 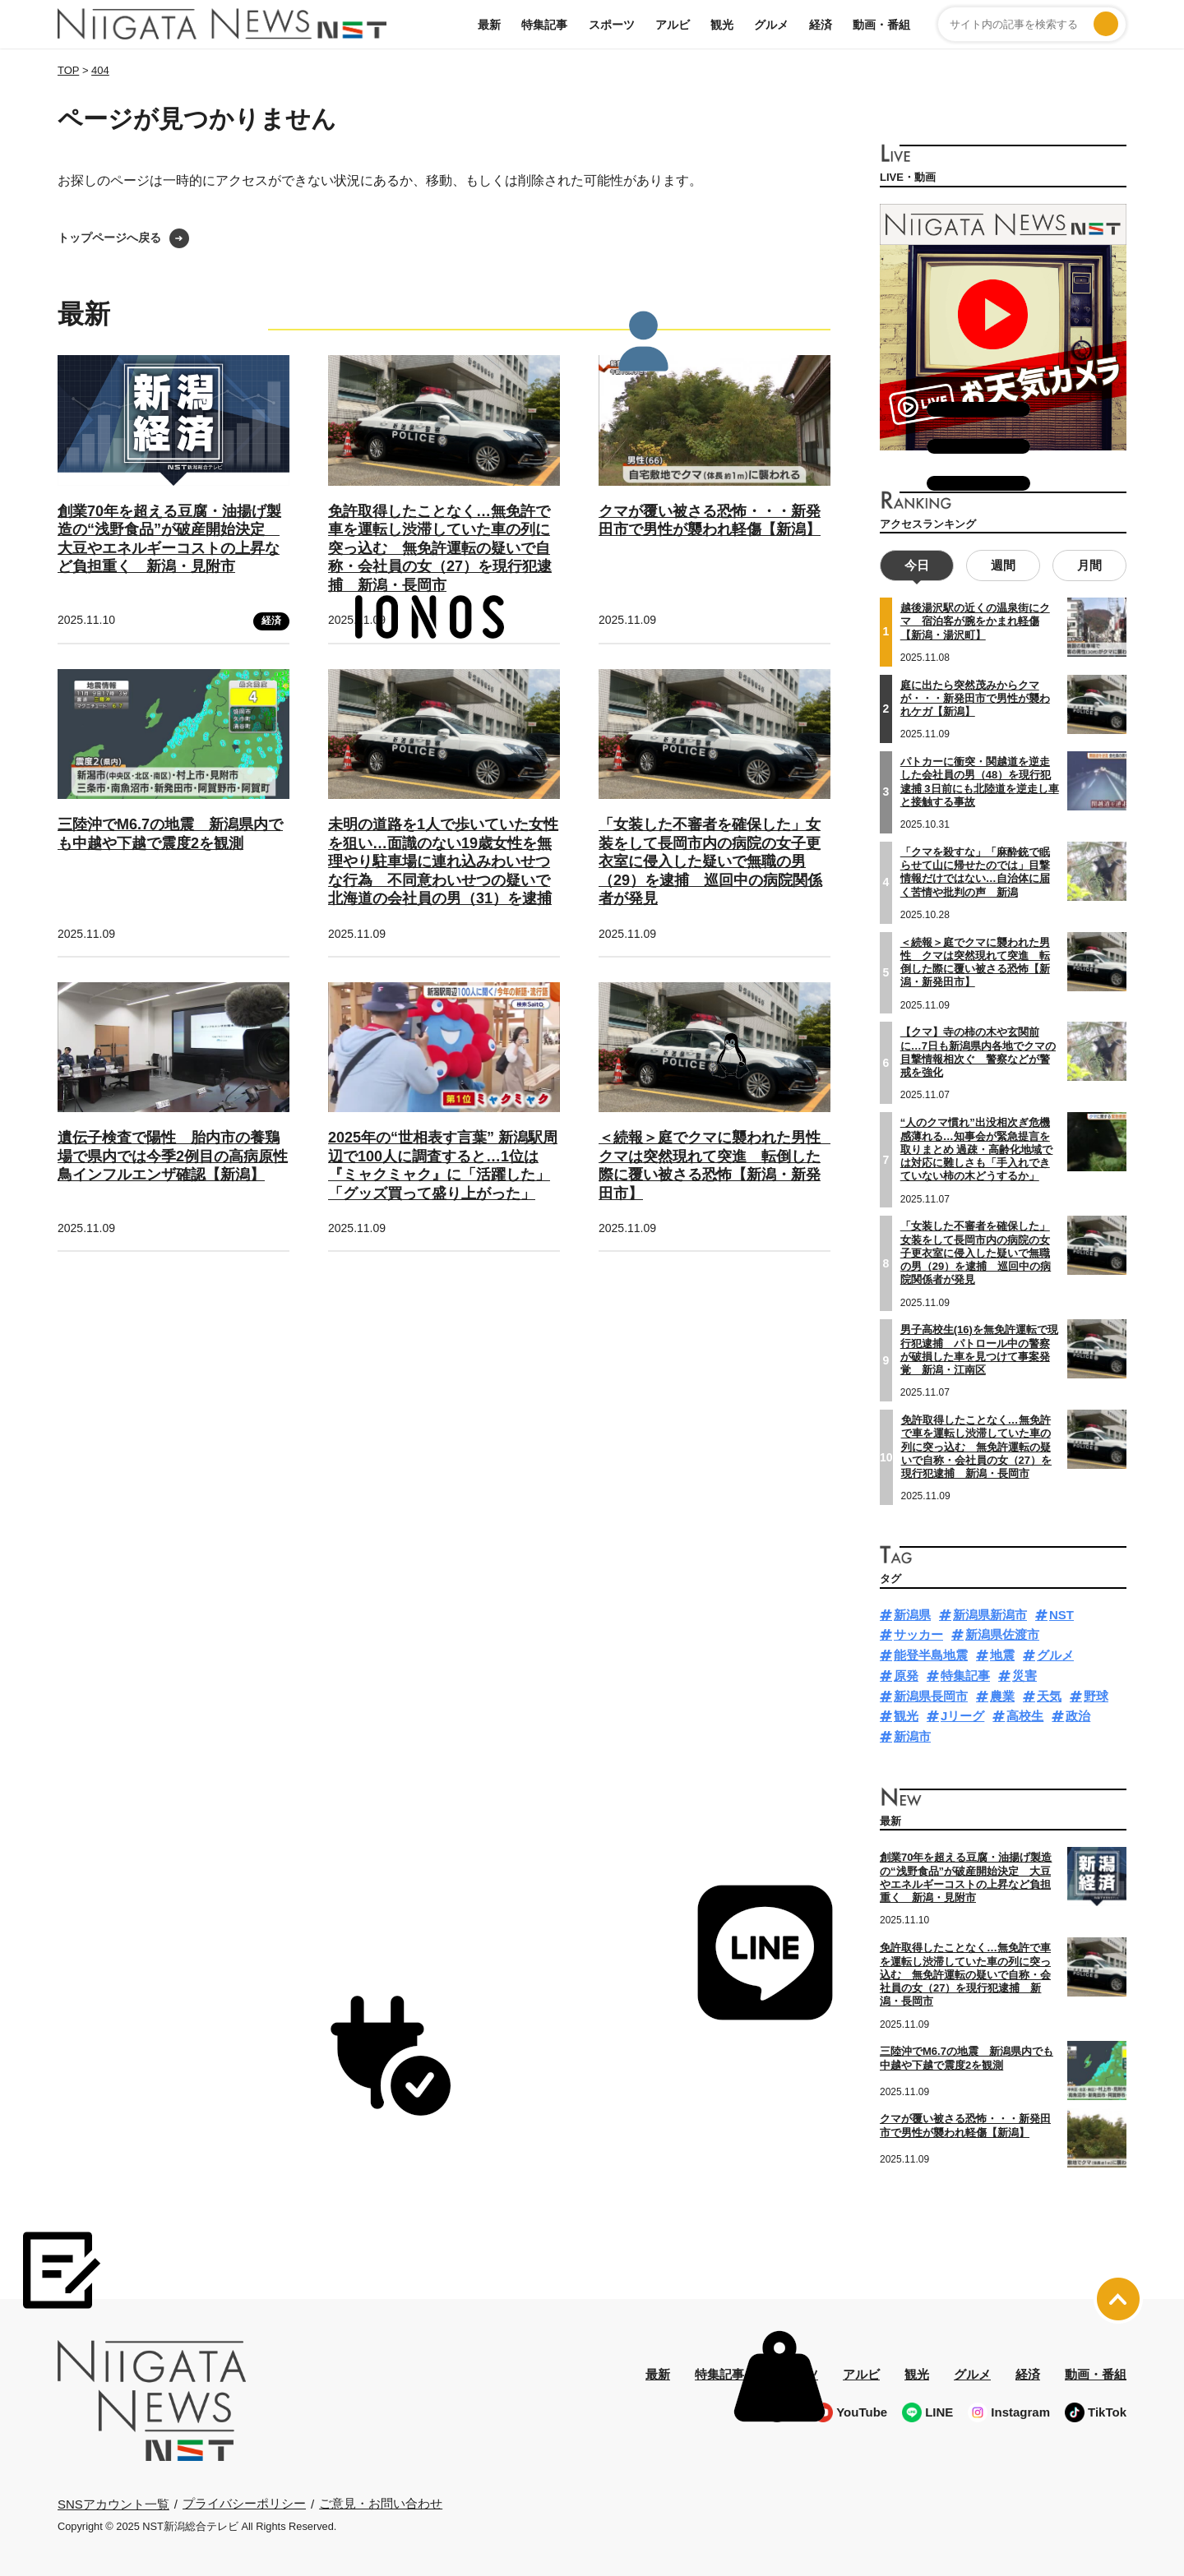 What do you see at coordinates (978, 446) in the screenshot?
I see `open navigation menu` at bounding box center [978, 446].